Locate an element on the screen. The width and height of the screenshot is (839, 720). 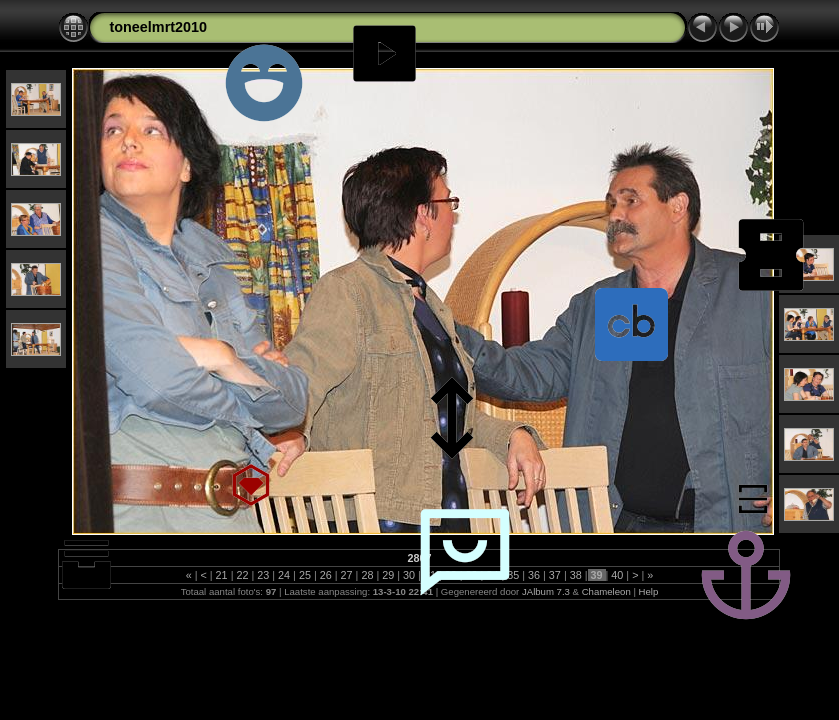
start a friendly chat or conversation is located at coordinates (465, 549).